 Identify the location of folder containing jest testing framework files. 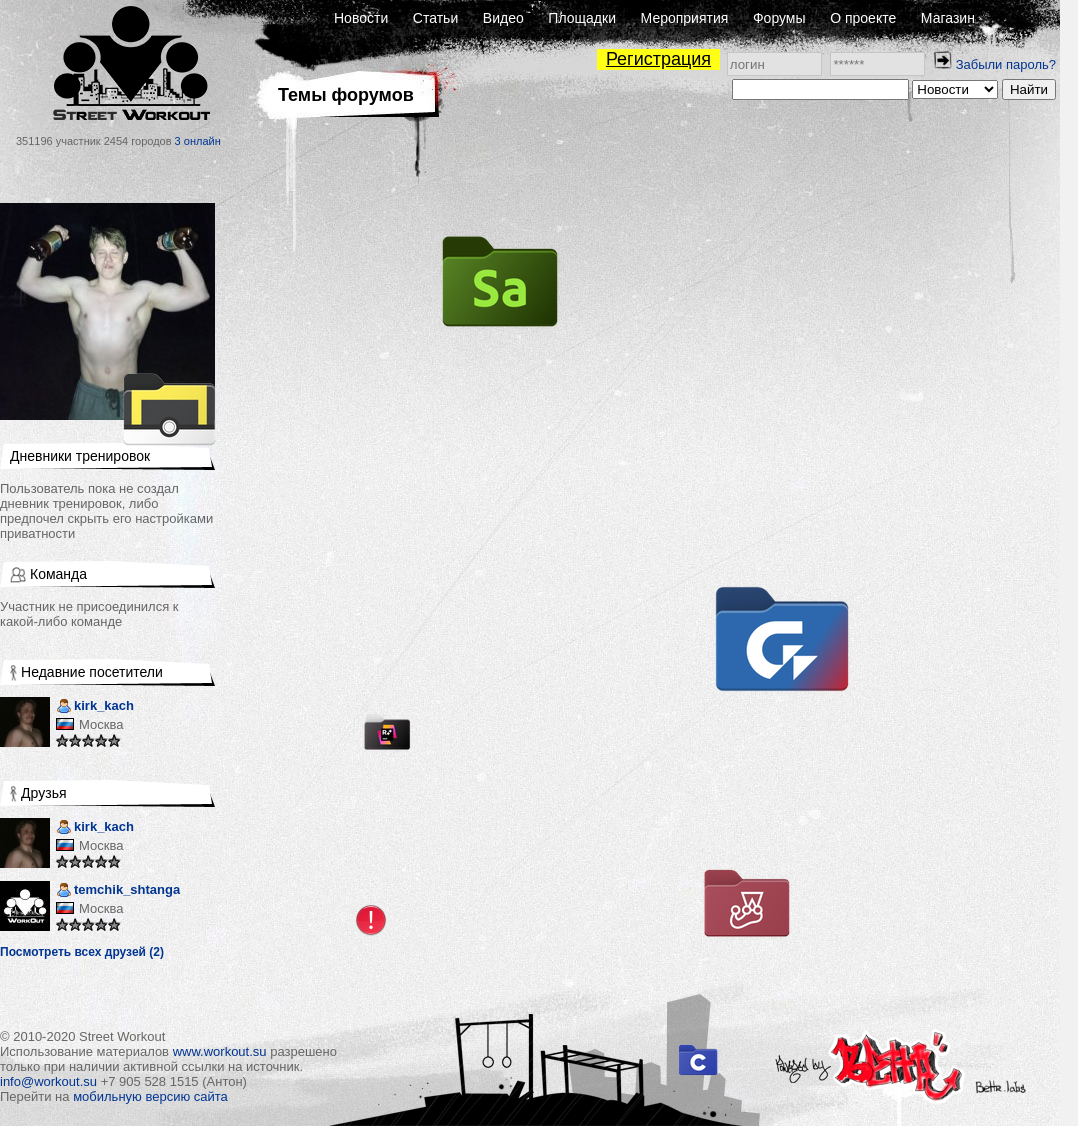
(746, 905).